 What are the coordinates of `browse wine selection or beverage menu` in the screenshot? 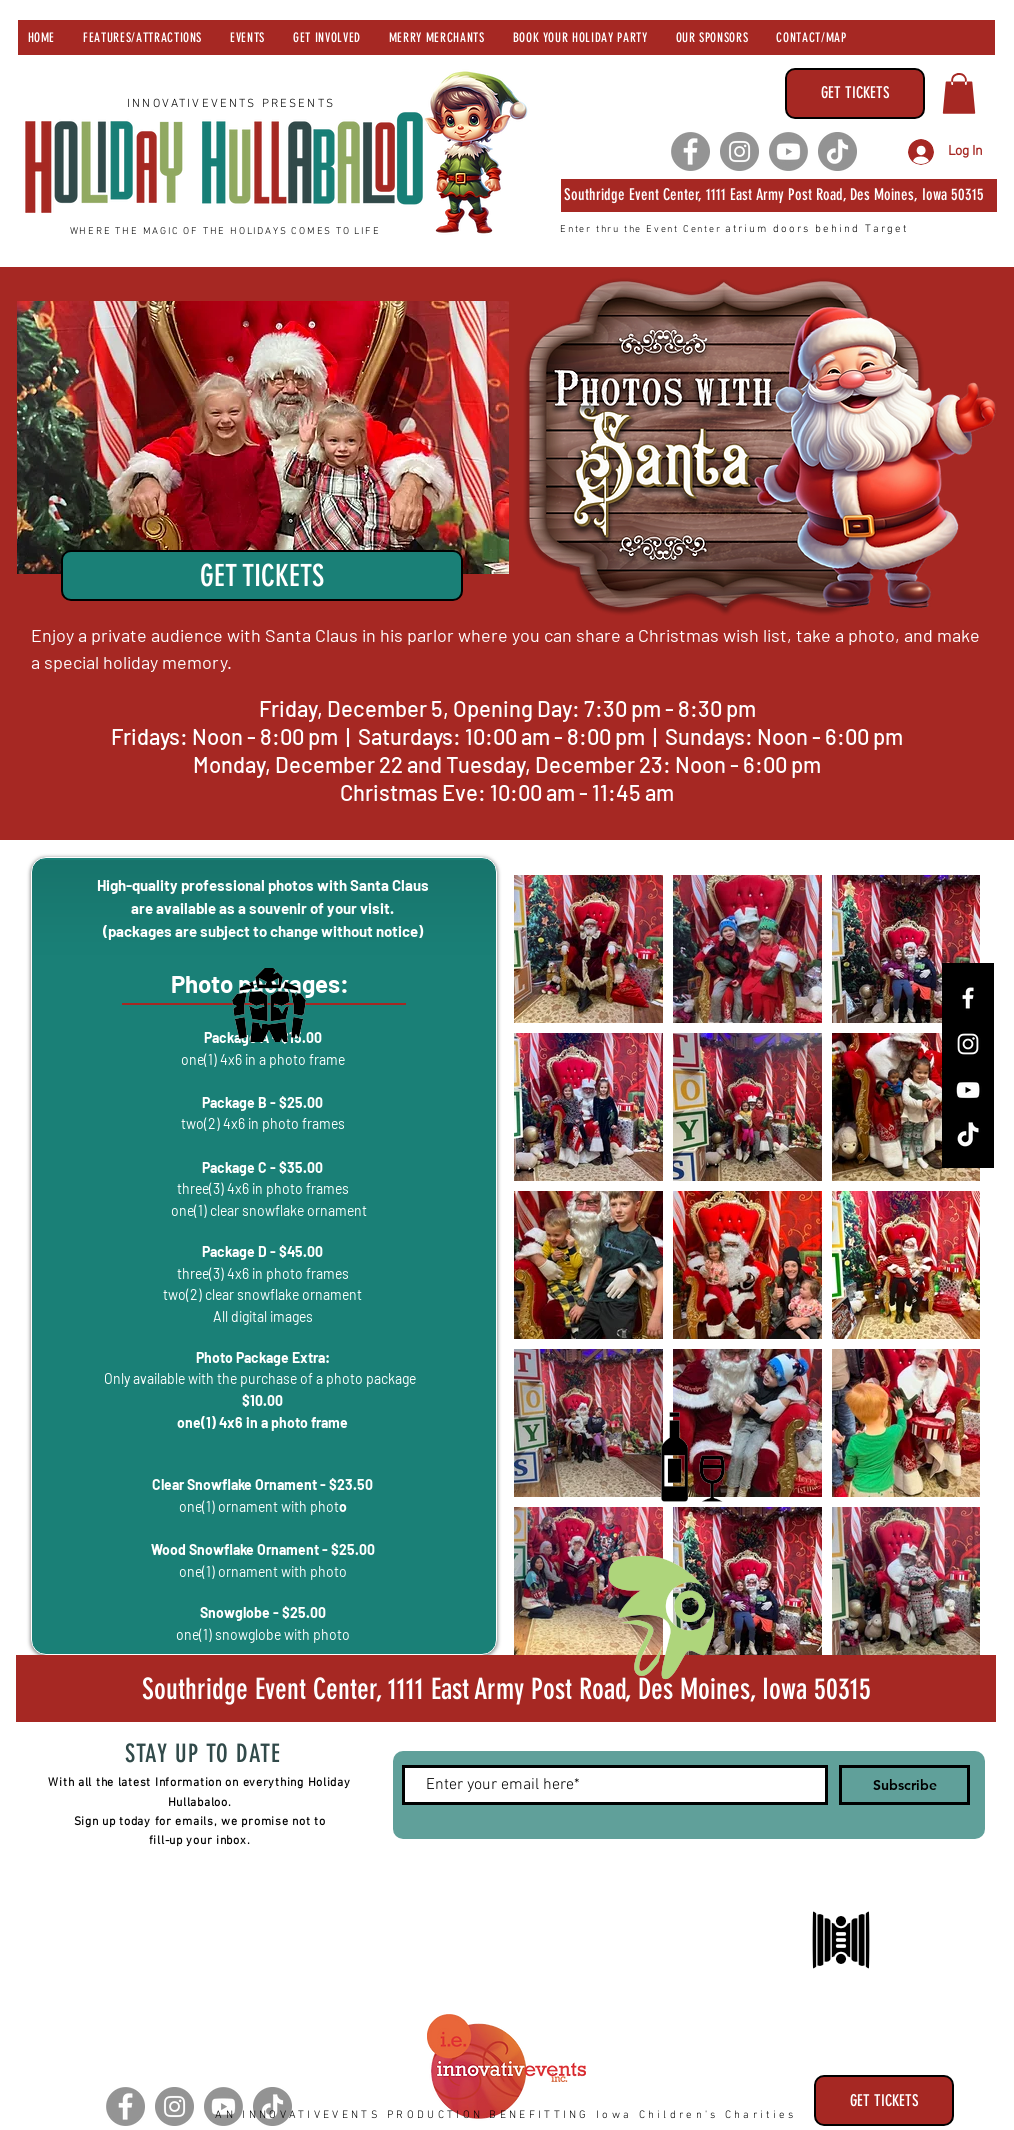 It's located at (693, 1456).